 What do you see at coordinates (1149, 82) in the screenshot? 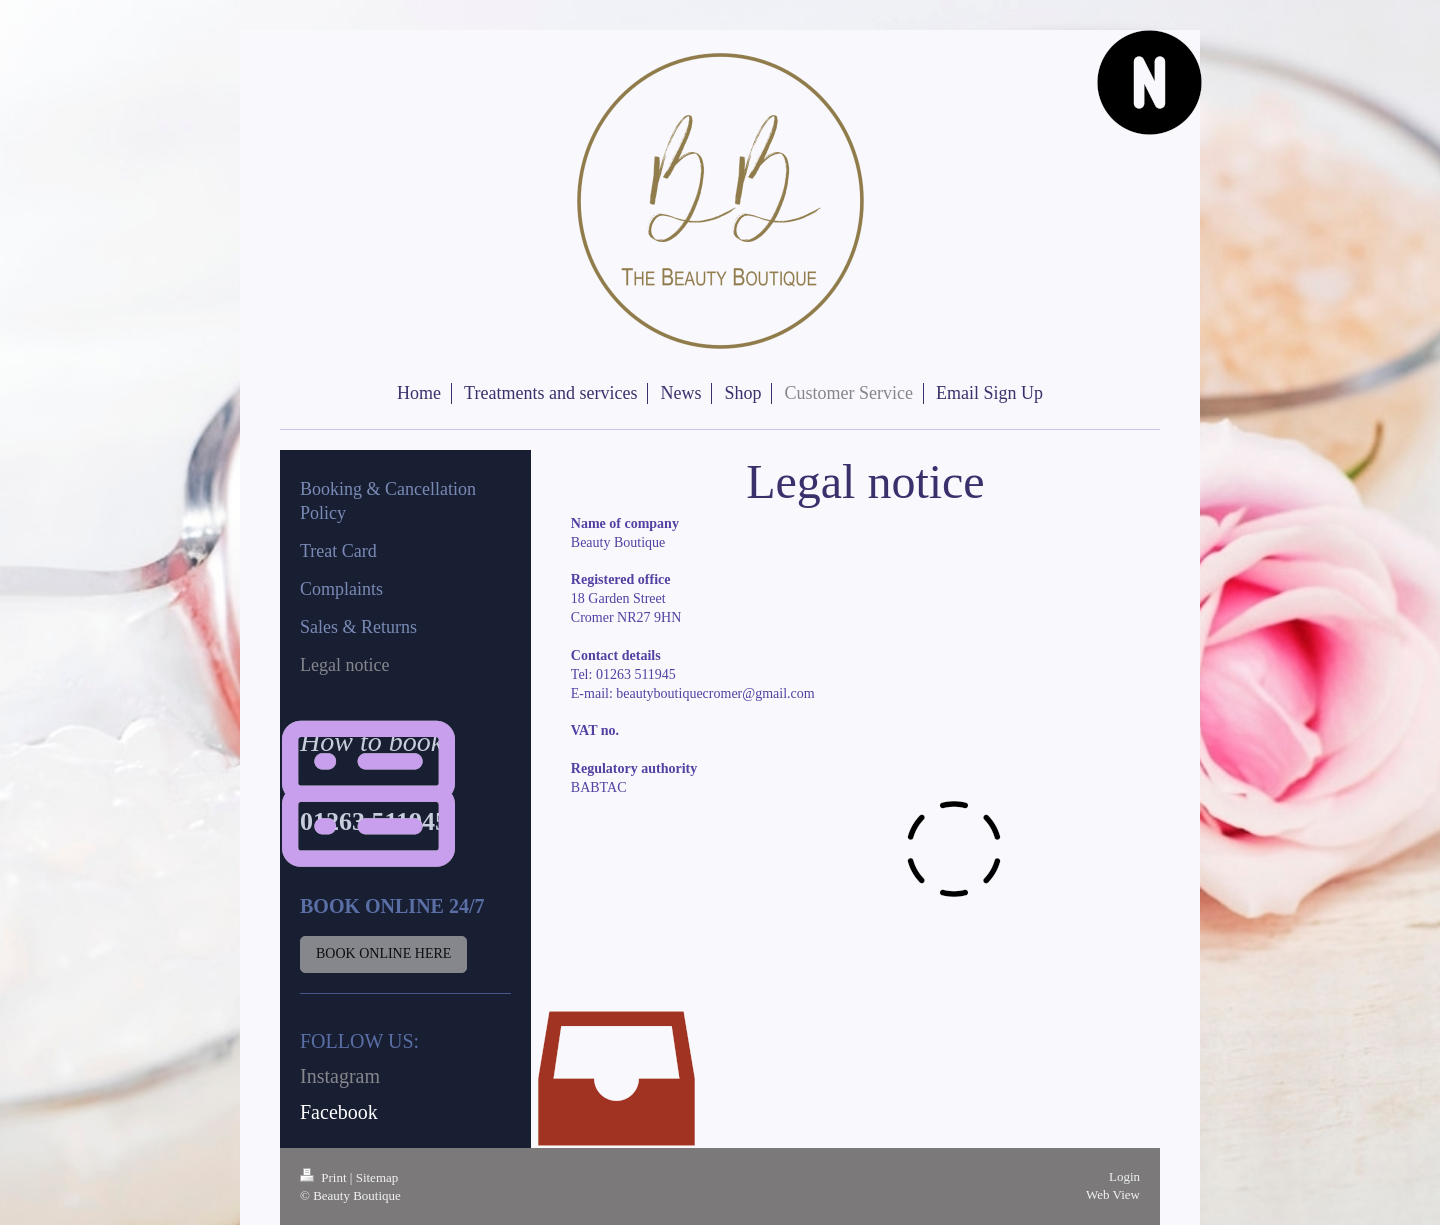
I see `indicates a north direction or compass point` at bounding box center [1149, 82].